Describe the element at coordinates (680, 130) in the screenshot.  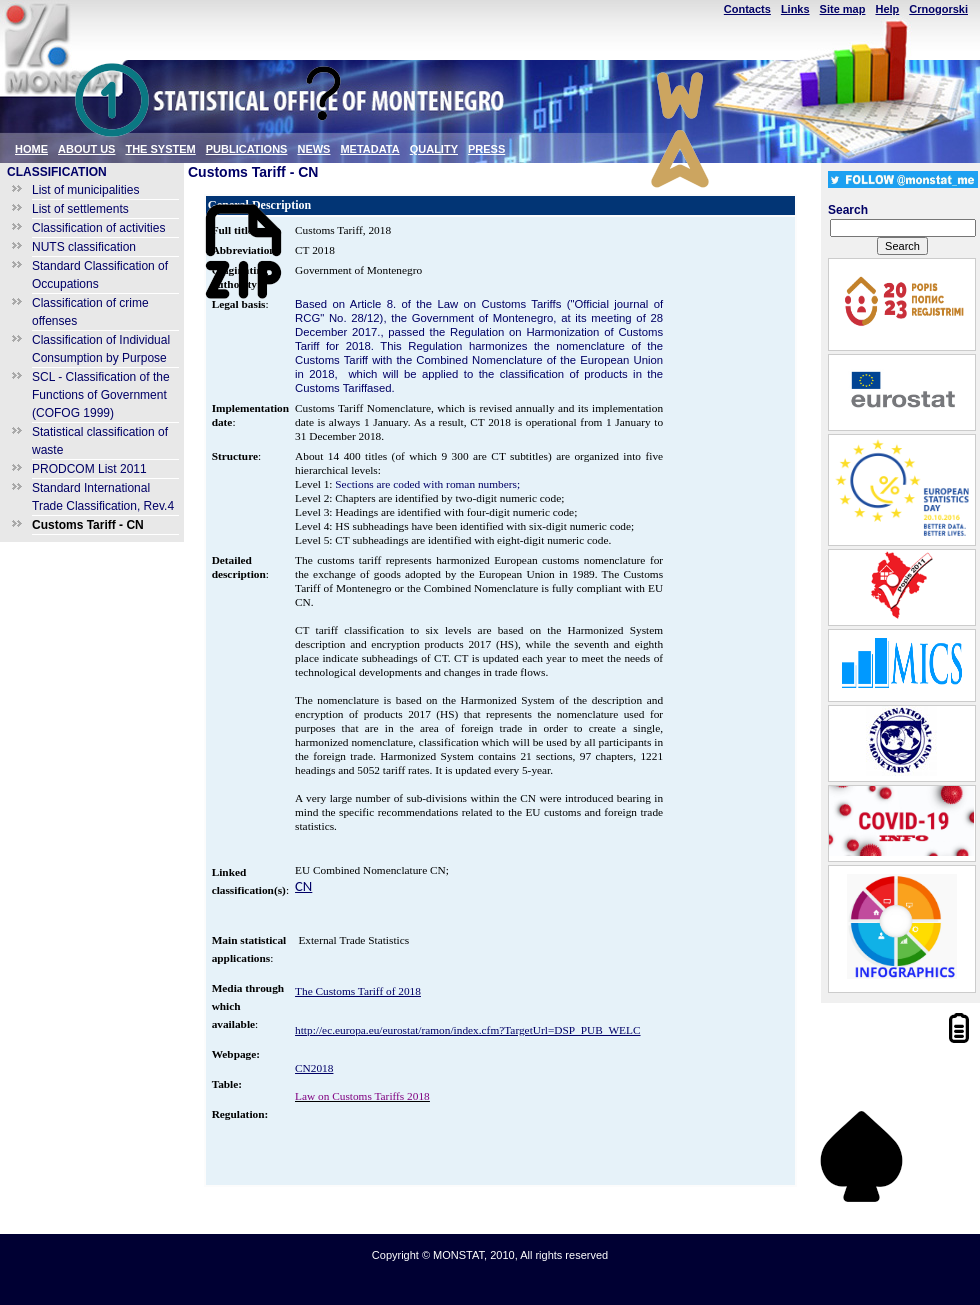
I see `navigate west` at that location.